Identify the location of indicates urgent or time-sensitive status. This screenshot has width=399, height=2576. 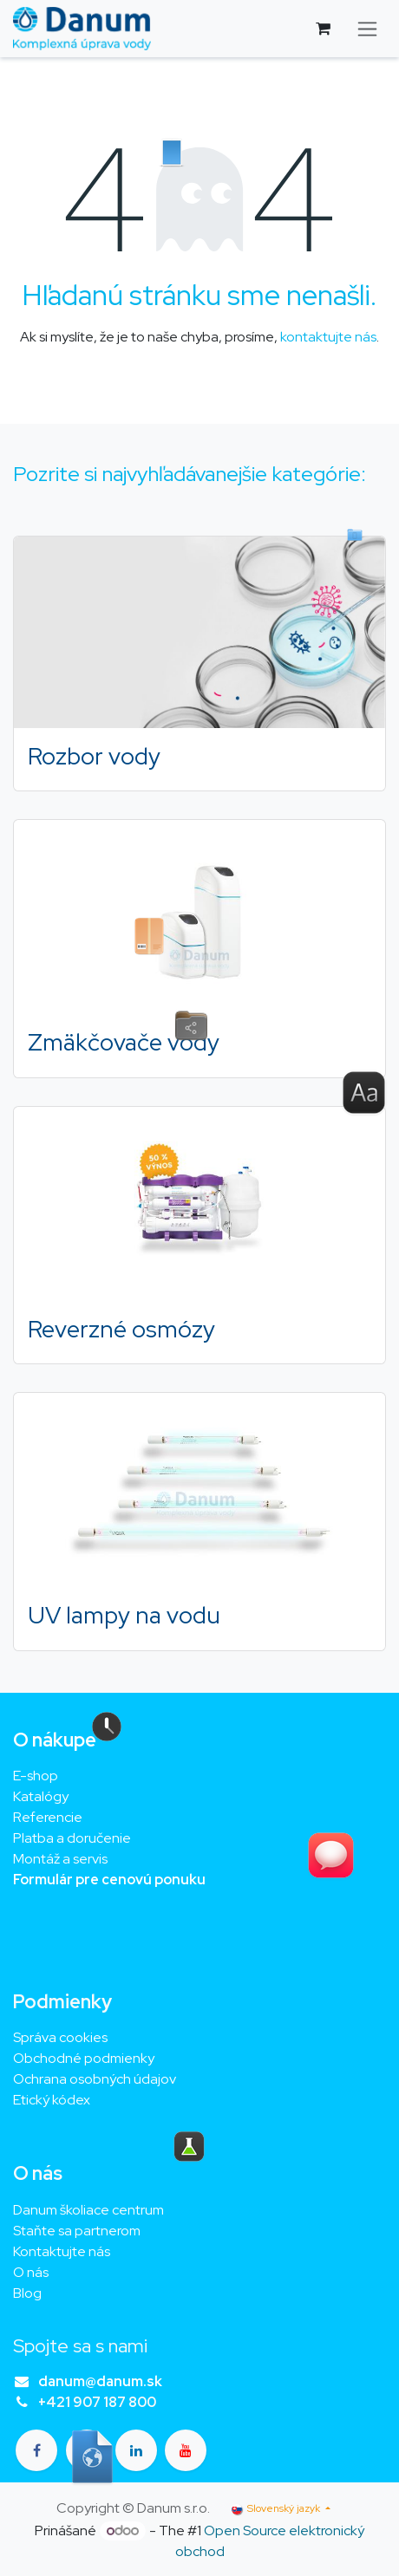
(107, 1727).